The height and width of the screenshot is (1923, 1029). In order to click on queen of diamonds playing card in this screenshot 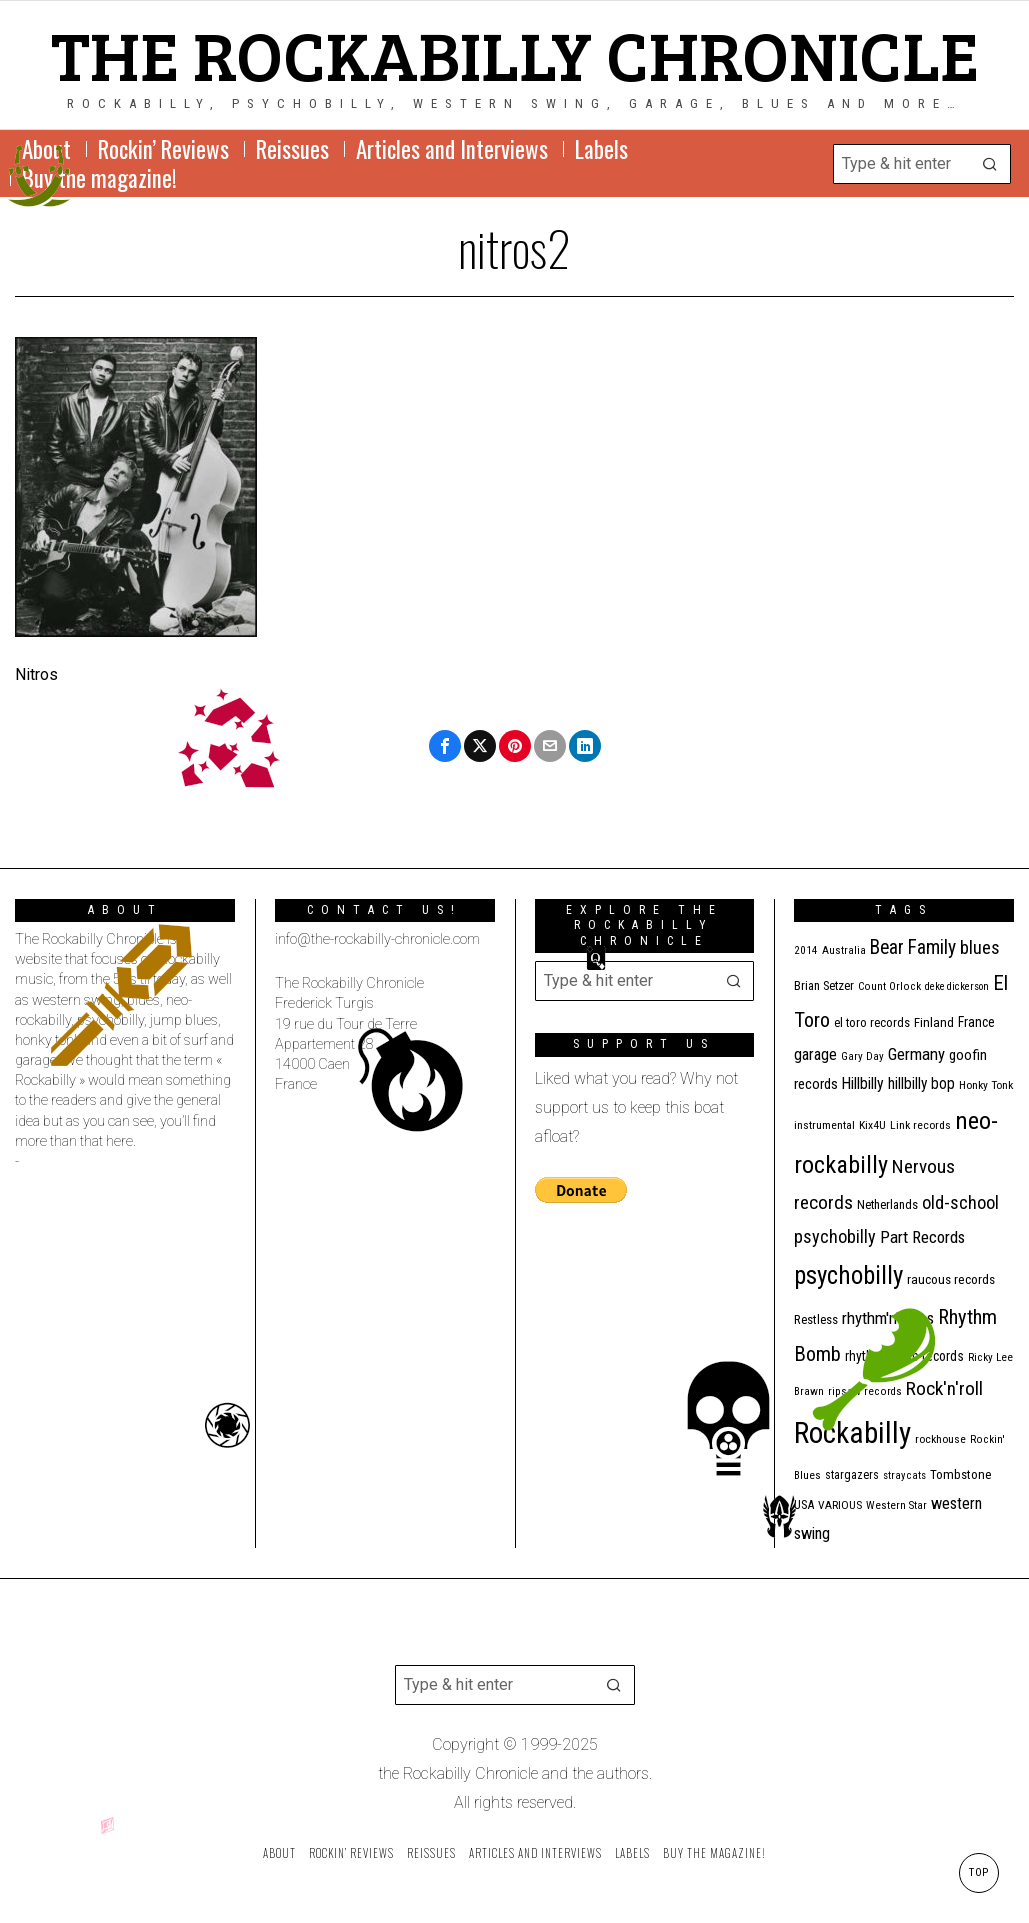, I will do `click(596, 958)`.